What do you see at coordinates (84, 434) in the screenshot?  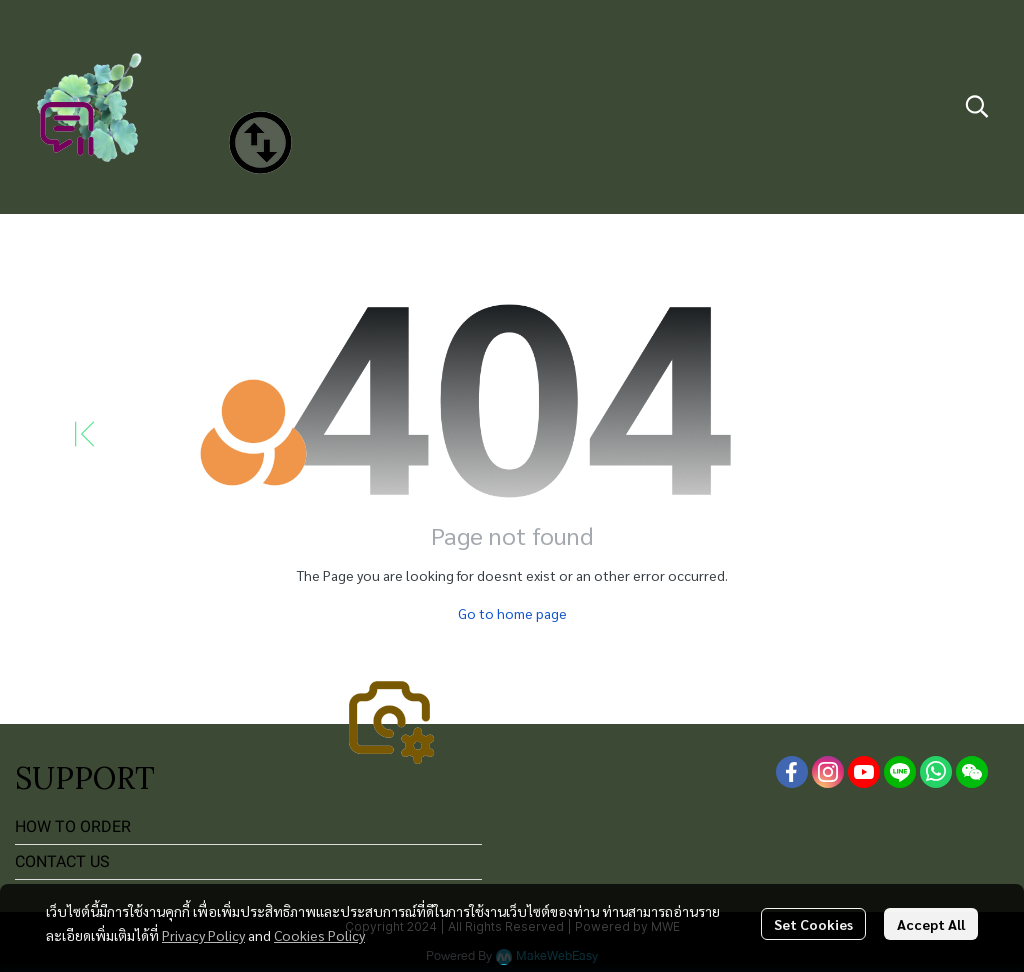 I see `navigate to the beginning or first item` at bounding box center [84, 434].